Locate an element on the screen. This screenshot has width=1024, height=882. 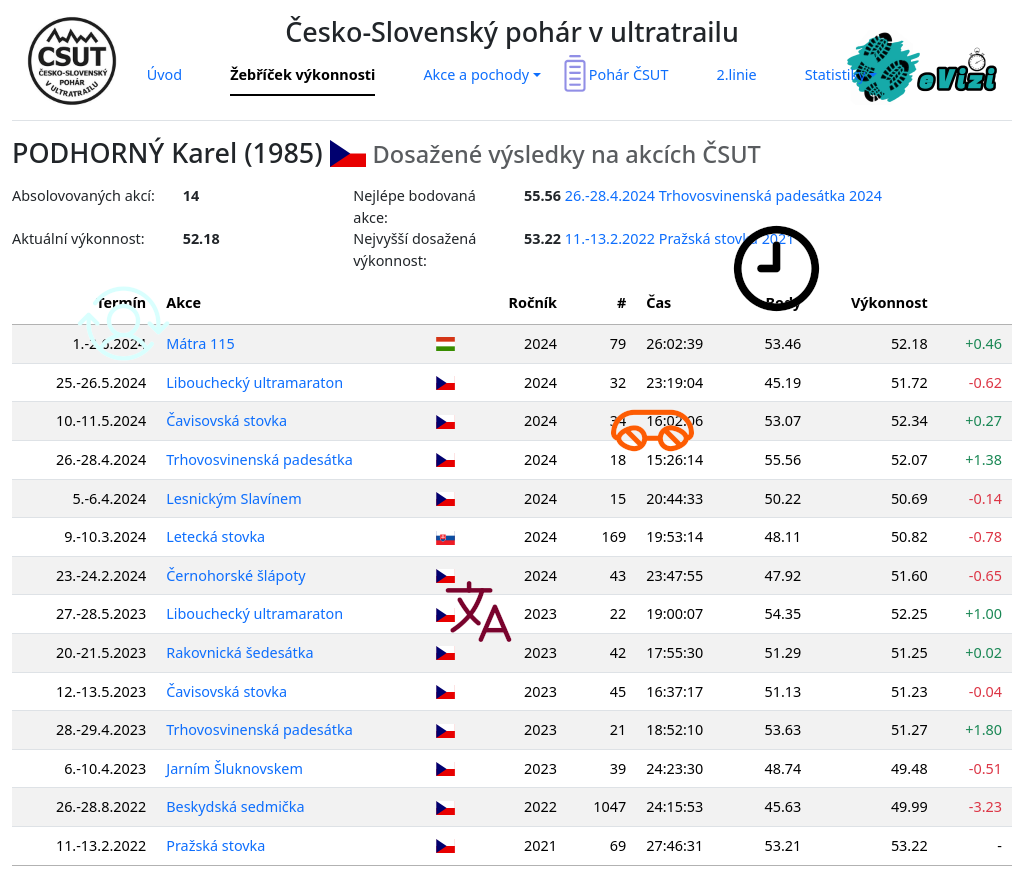
access swimming or diving activity settings is located at coordinates (652, 430).